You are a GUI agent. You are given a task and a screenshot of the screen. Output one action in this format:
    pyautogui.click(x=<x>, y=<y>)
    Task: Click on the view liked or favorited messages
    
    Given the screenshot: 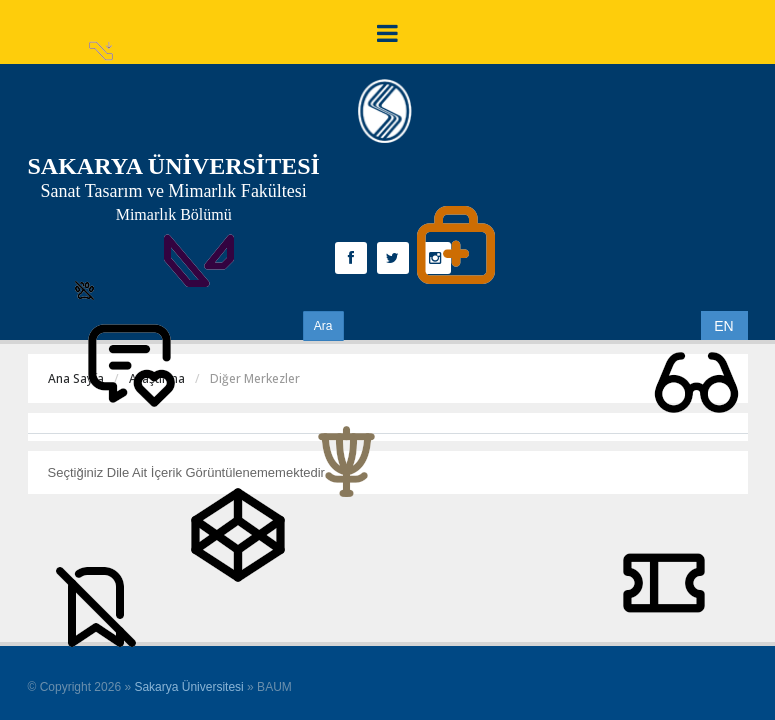 What is the action you would take?
    pyautogui.click(x=129, y=361)
    